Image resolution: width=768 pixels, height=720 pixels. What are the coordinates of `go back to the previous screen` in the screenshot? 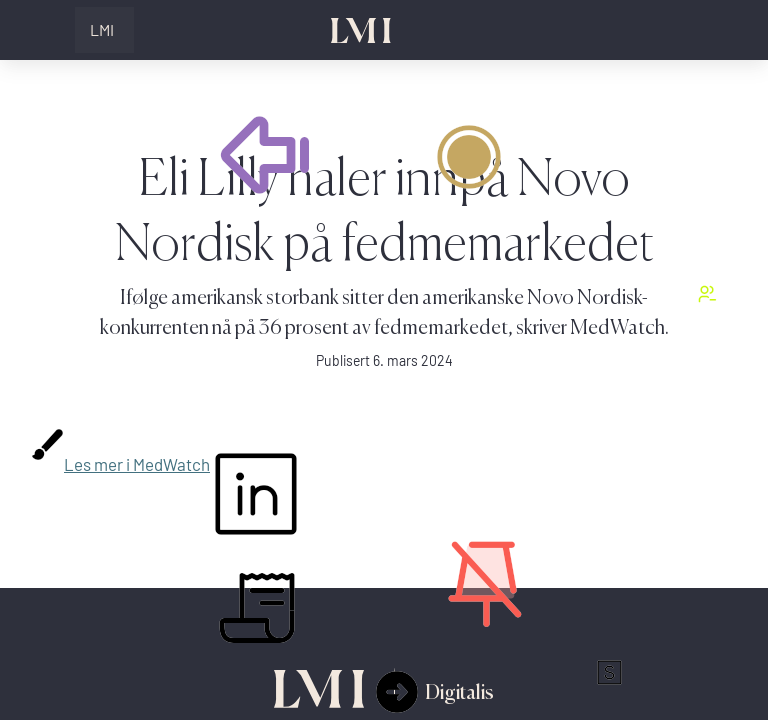 It's located at (264, 155).